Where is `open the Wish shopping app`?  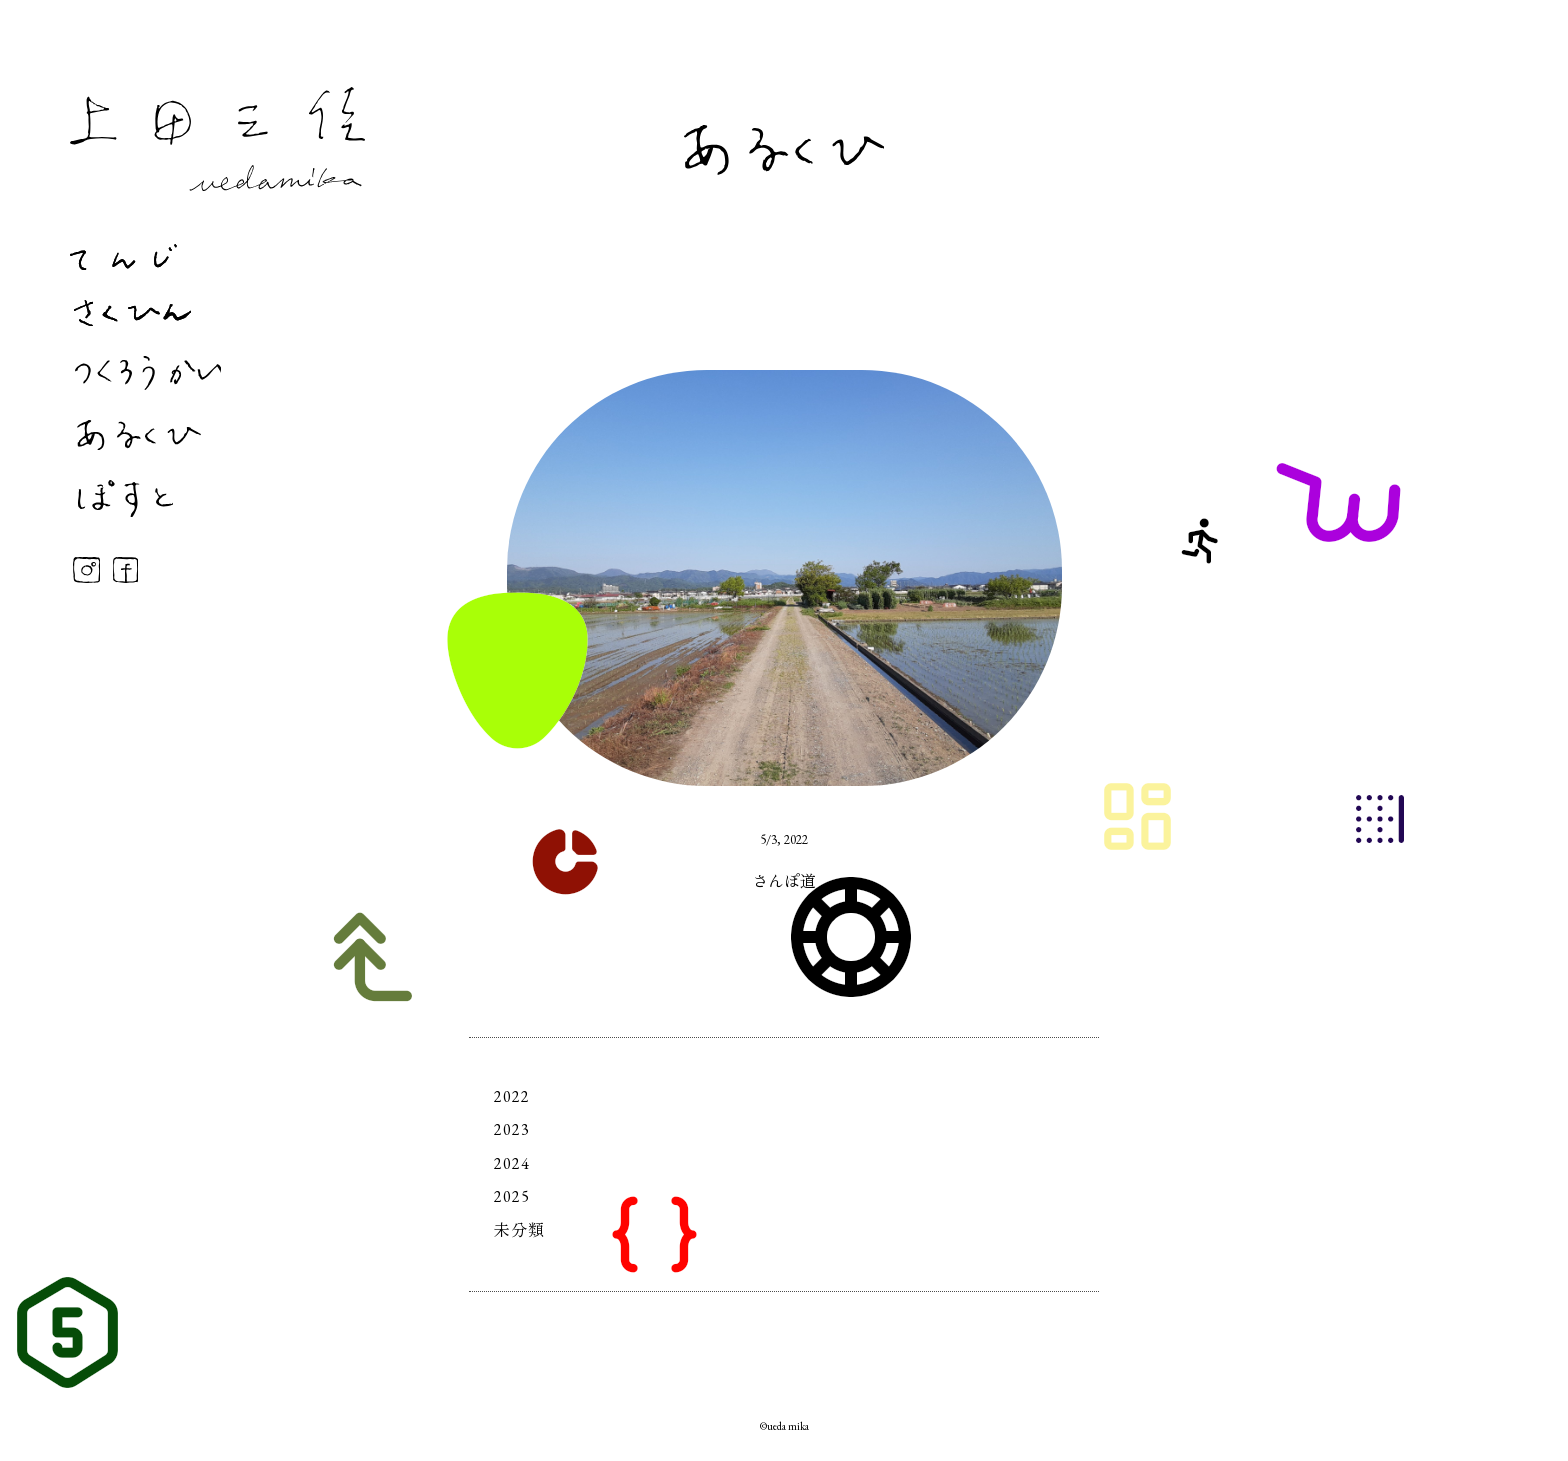
open the Wish shopping app is located at coordinates (1338, 502).